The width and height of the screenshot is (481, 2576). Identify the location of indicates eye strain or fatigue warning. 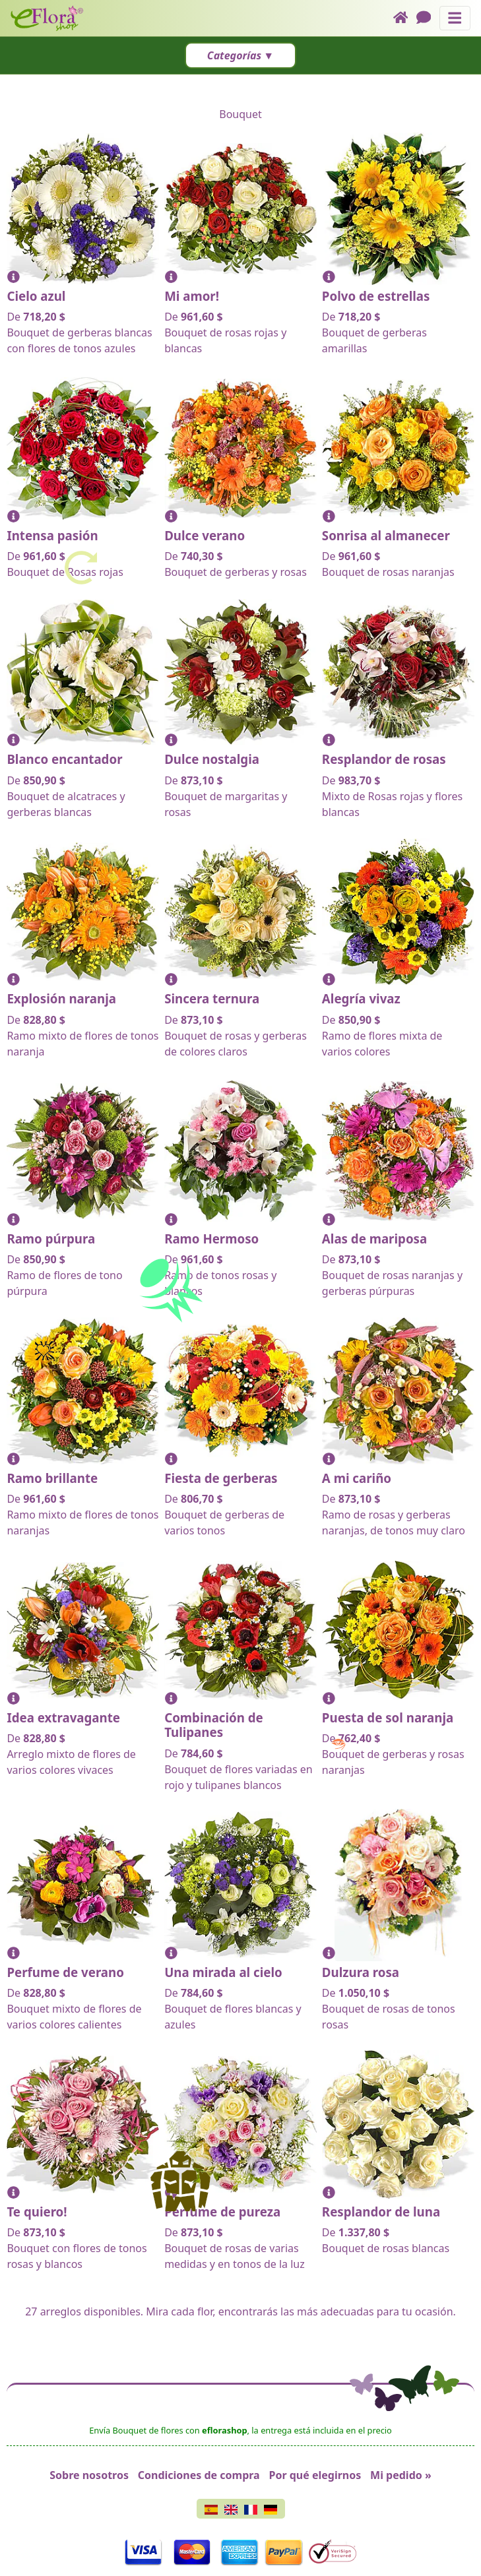
(338, 1743).